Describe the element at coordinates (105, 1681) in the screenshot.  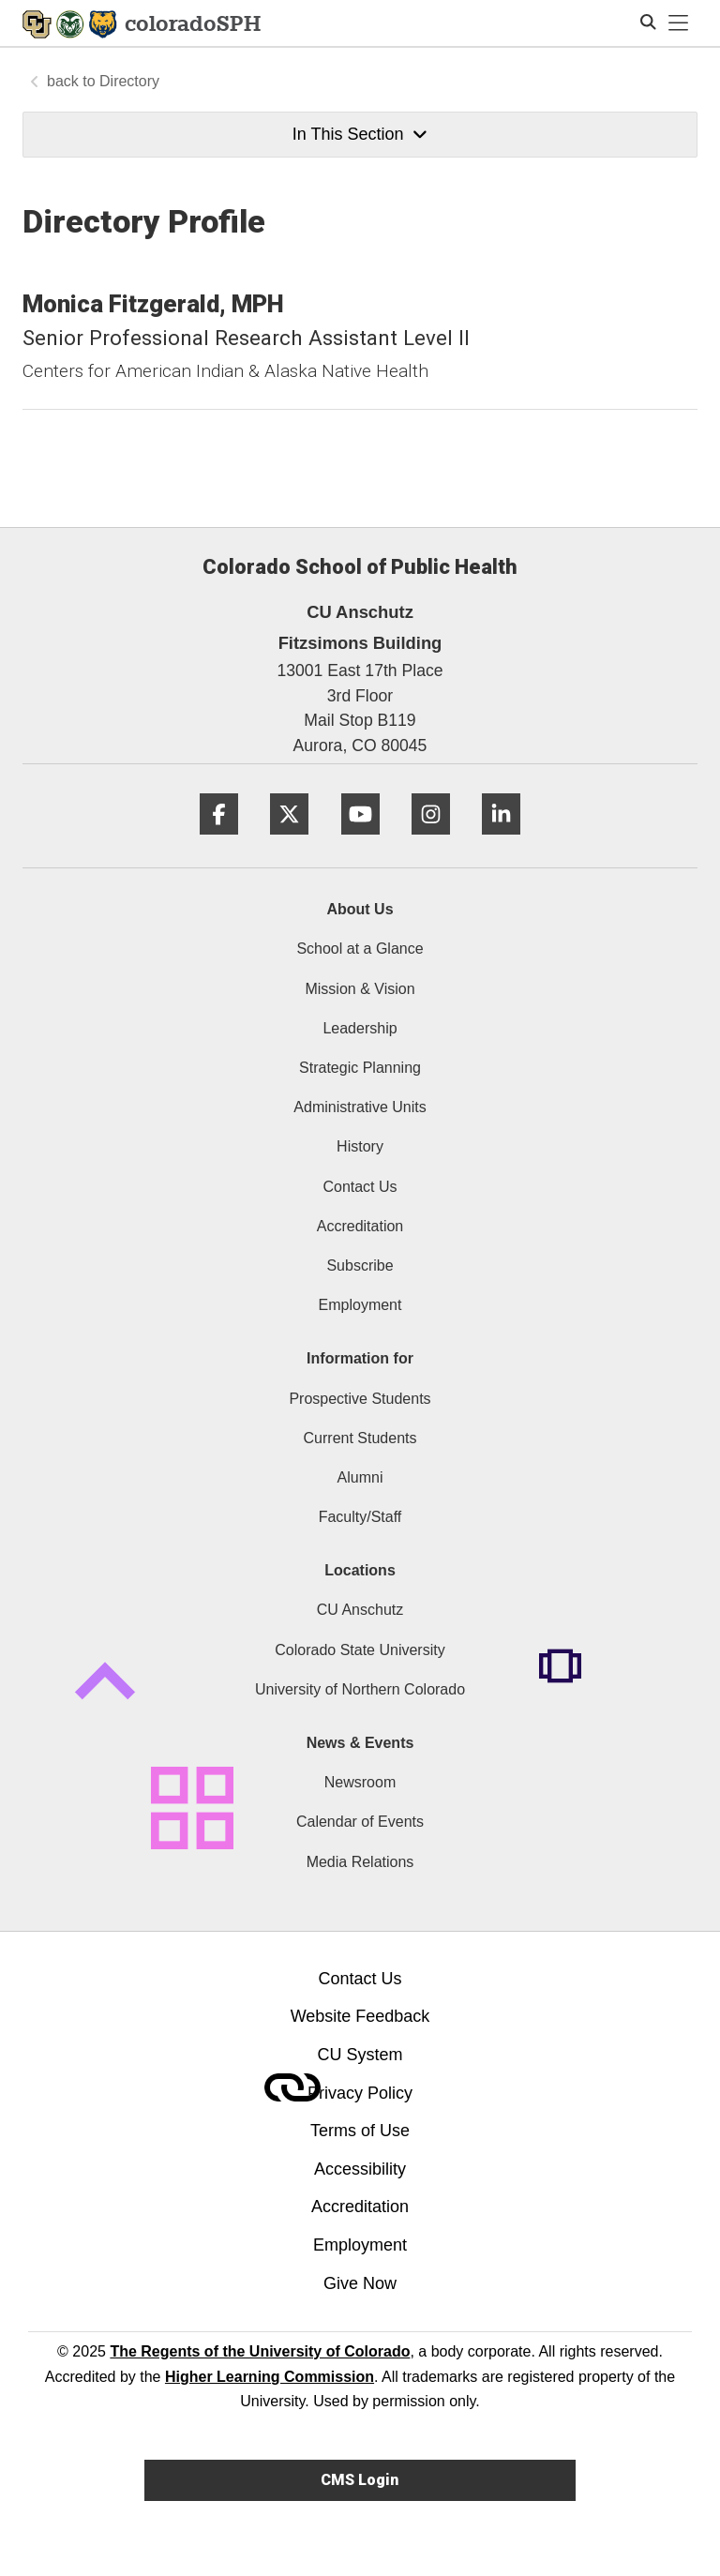
I see `collapse an expanded section` at that location.